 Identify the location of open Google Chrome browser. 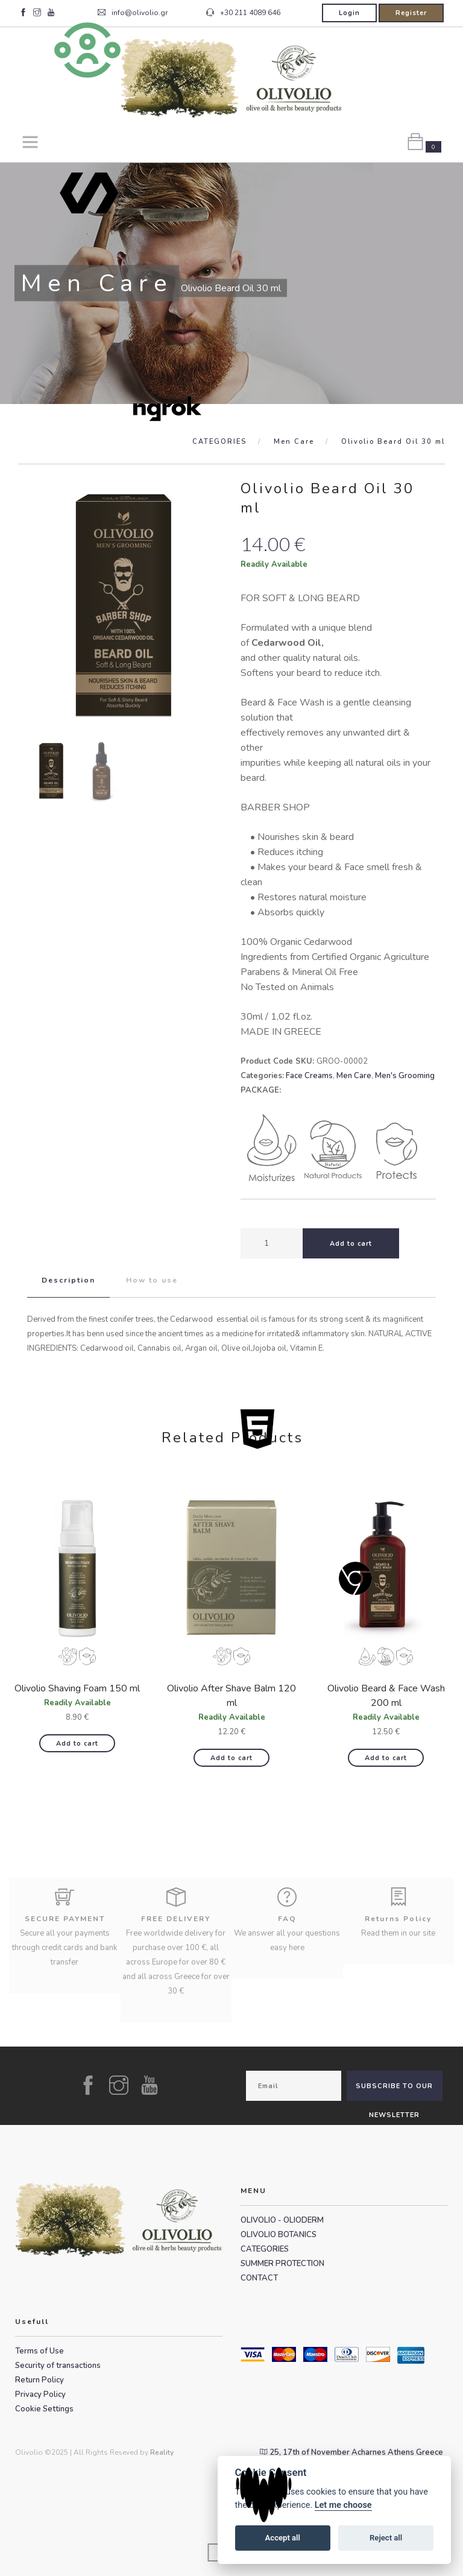
(355, 1578).